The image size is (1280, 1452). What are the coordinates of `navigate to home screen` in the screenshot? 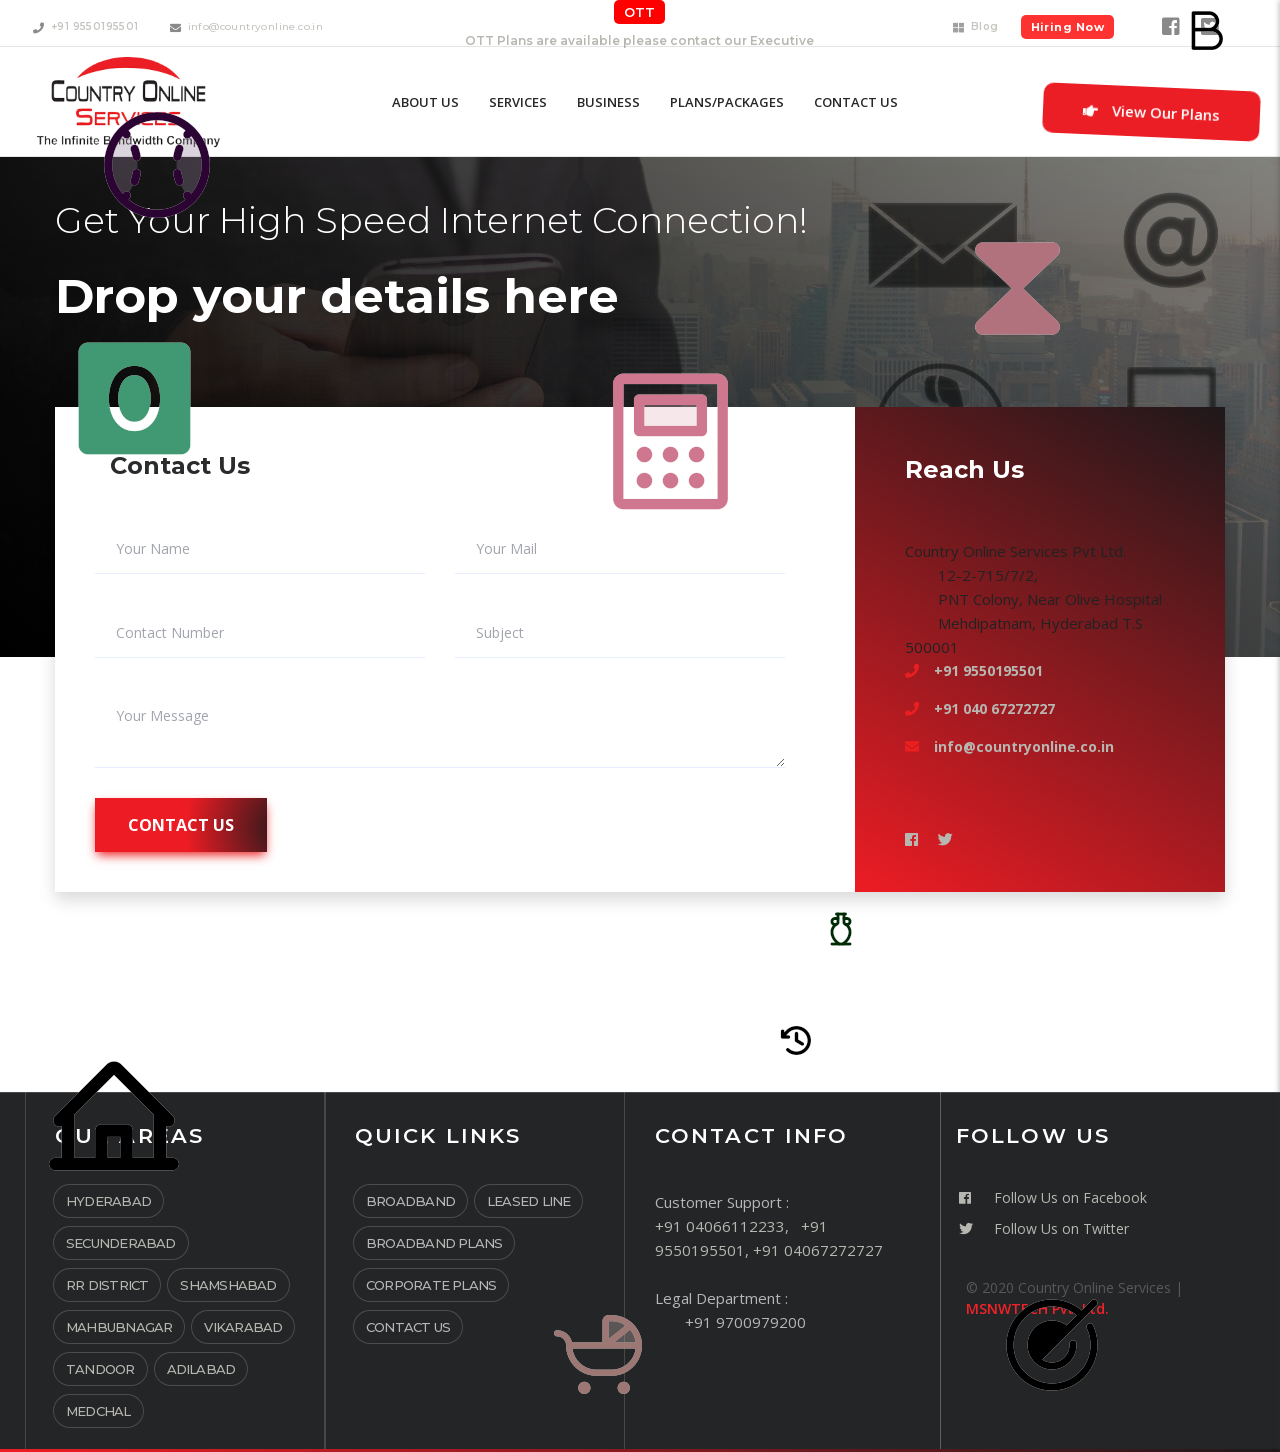 It's located at (114, 1118).